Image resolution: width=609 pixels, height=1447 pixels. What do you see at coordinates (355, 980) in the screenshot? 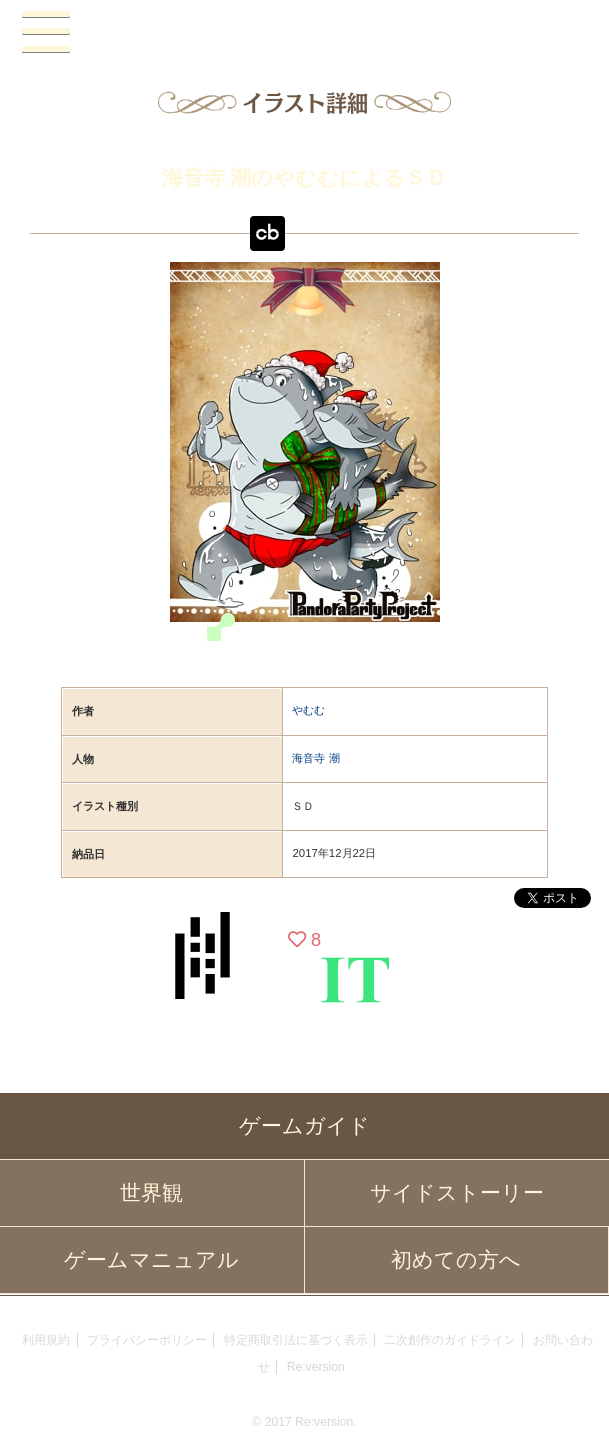
I see `visit The Irish Times website` at bounding box center [355, 980].